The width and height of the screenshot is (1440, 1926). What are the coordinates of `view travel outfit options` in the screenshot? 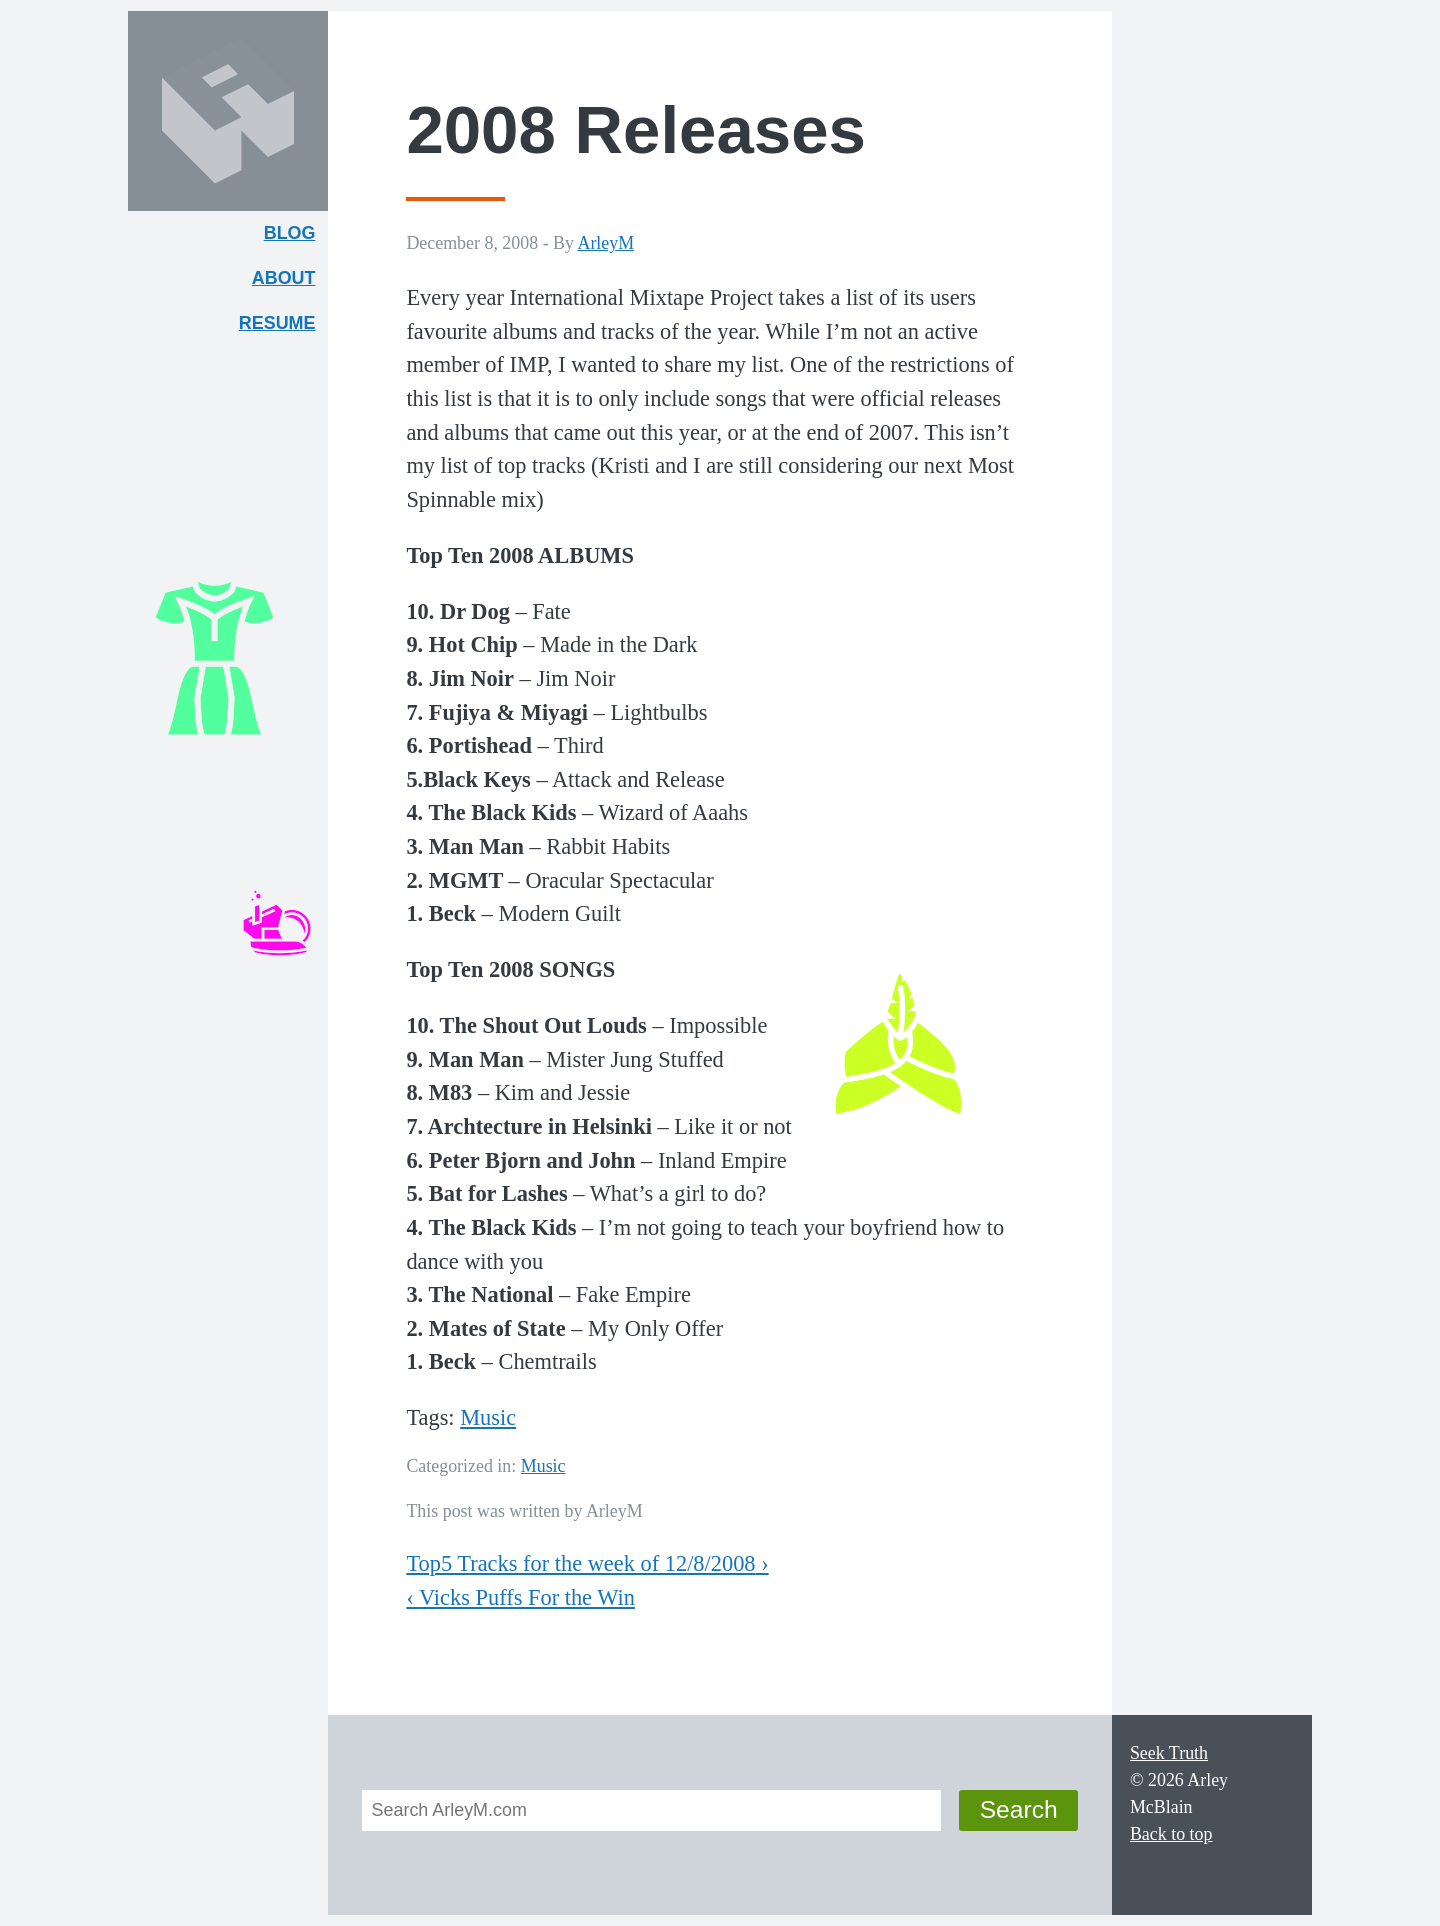 It's located at (214, 656).